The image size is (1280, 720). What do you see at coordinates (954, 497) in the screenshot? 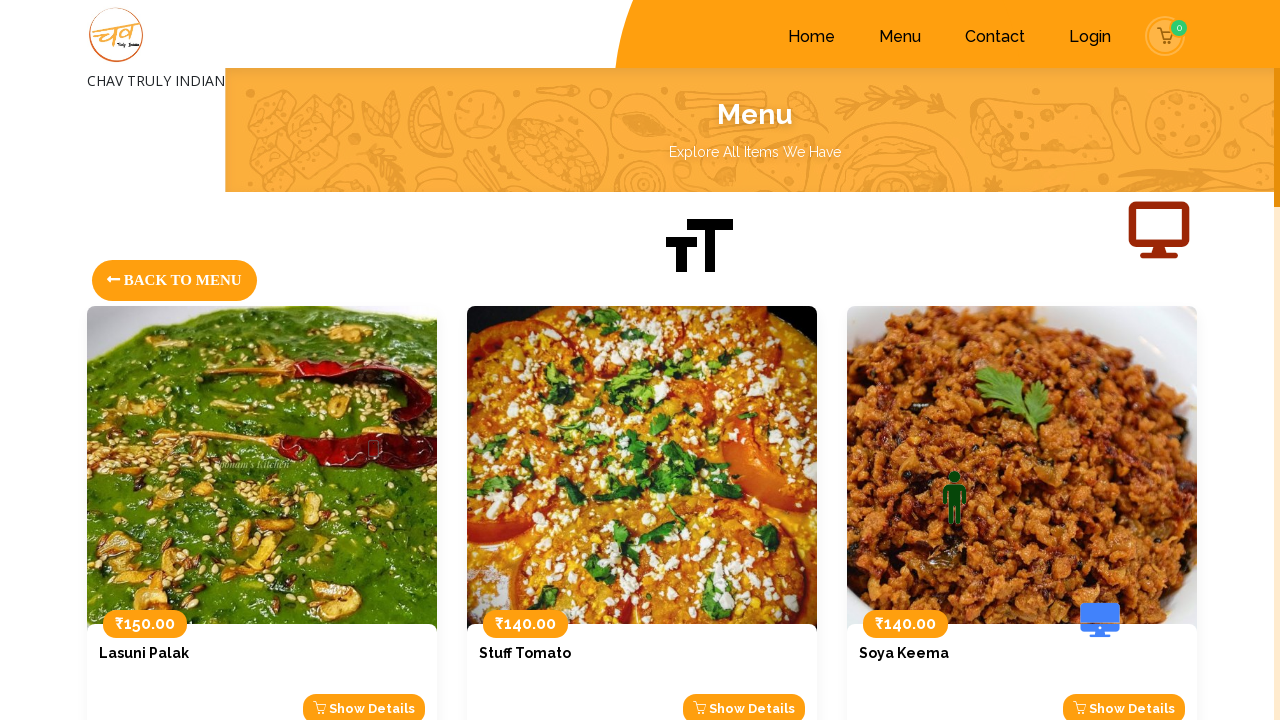
I see `indicates male gender or restroom` at bounding box center [954, 497].